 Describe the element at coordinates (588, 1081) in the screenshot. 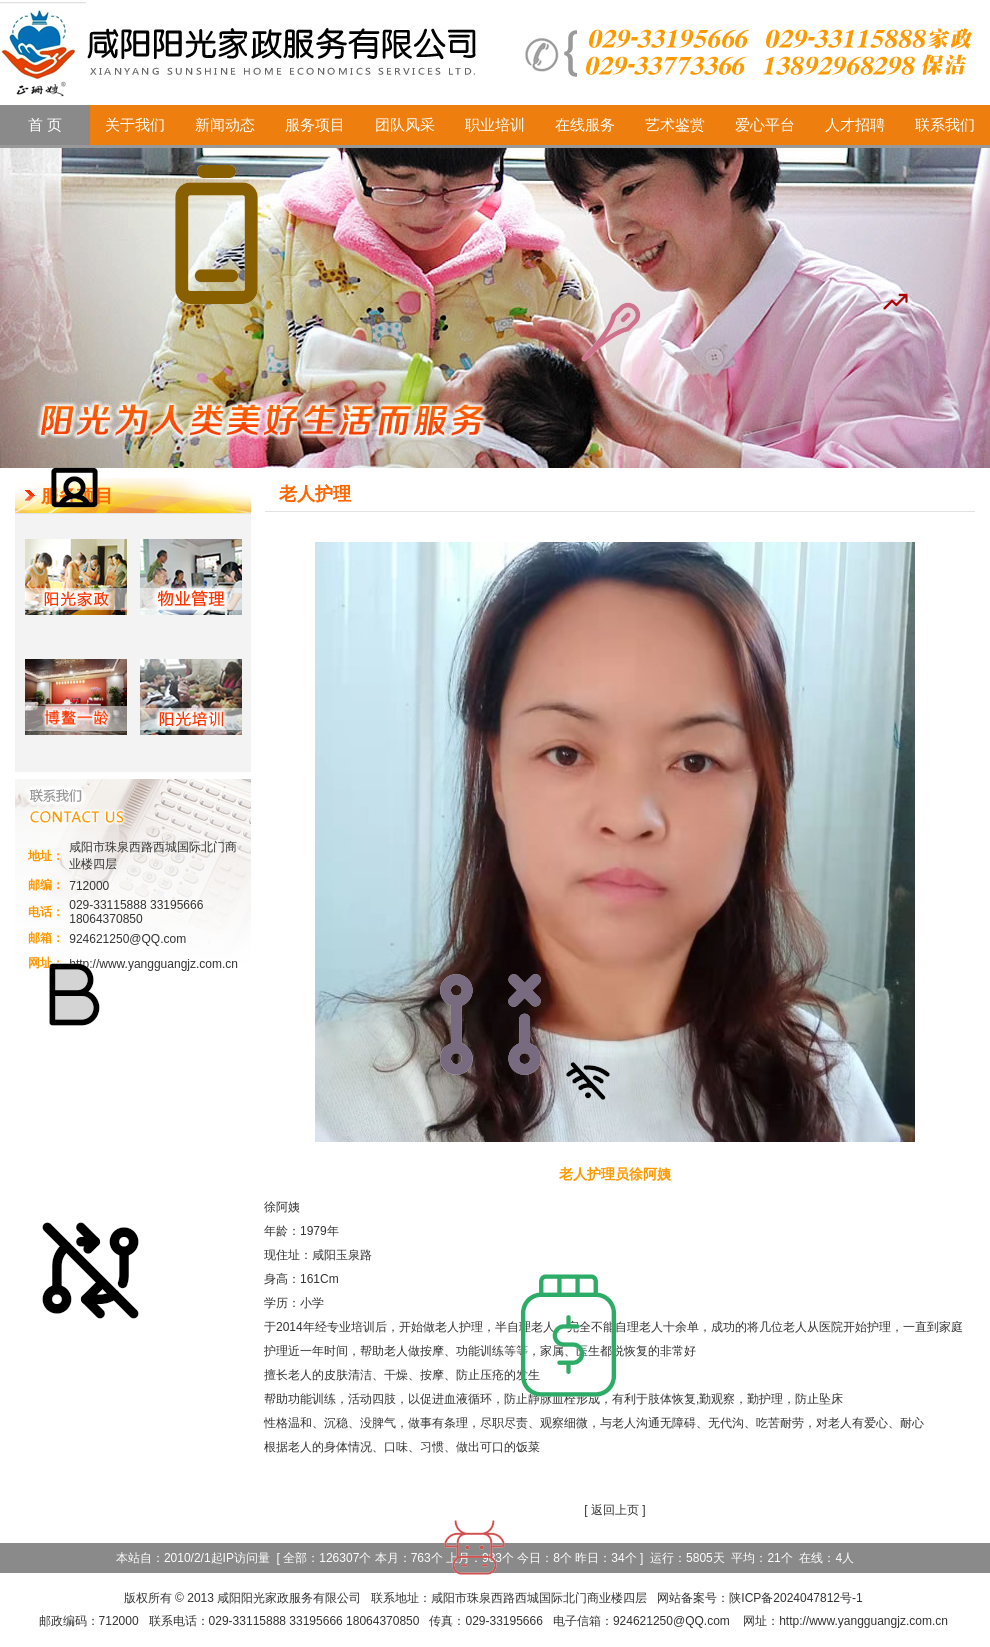

I see `indicates no wifi connection available` at that location.